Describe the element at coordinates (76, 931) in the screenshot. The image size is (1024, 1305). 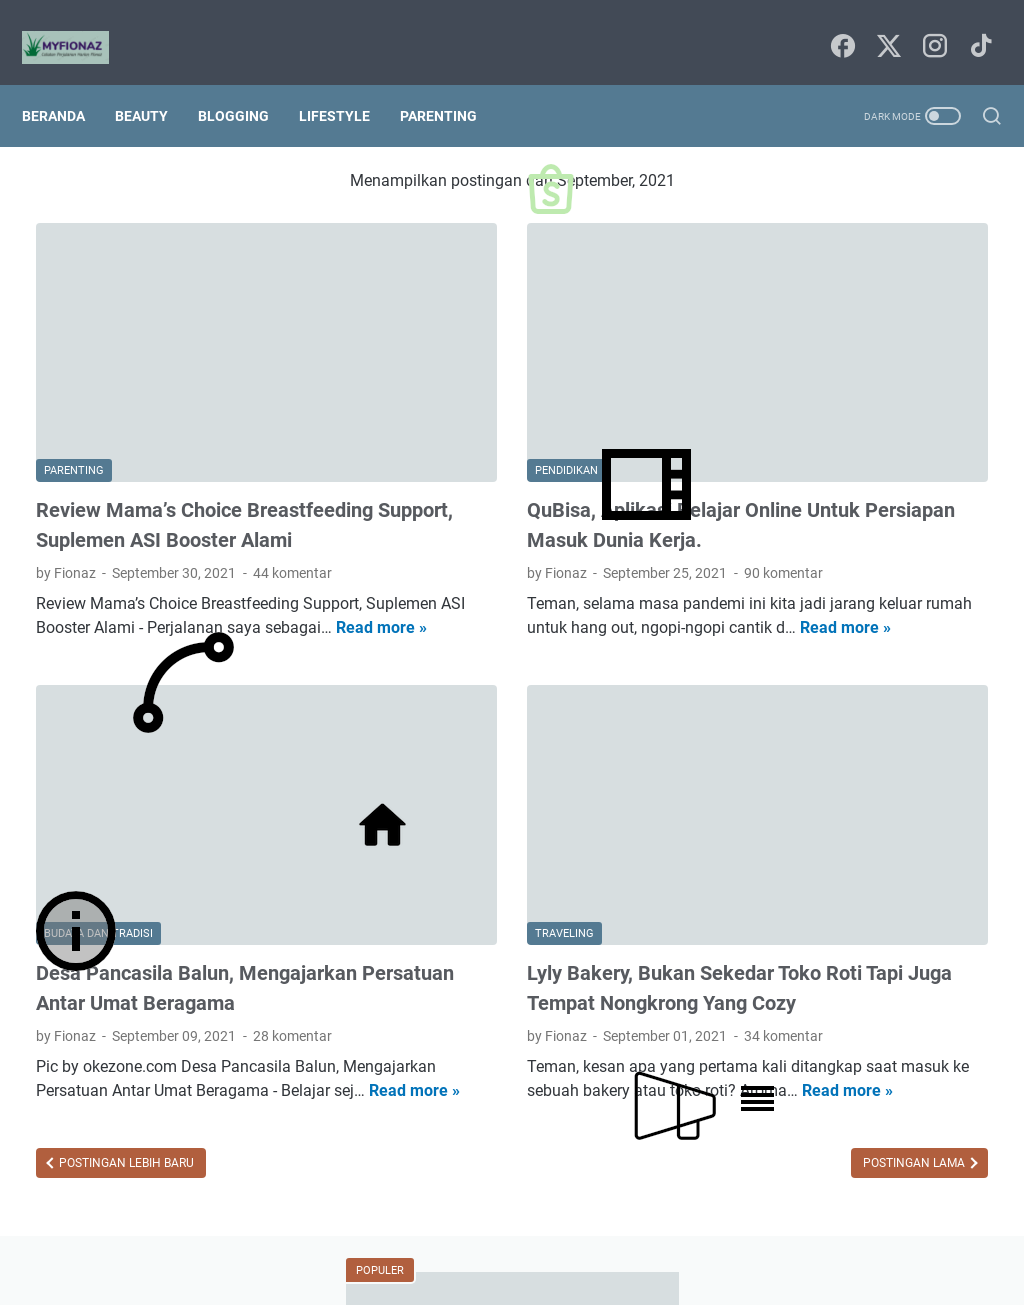
I see `view more information about this item` at that location.